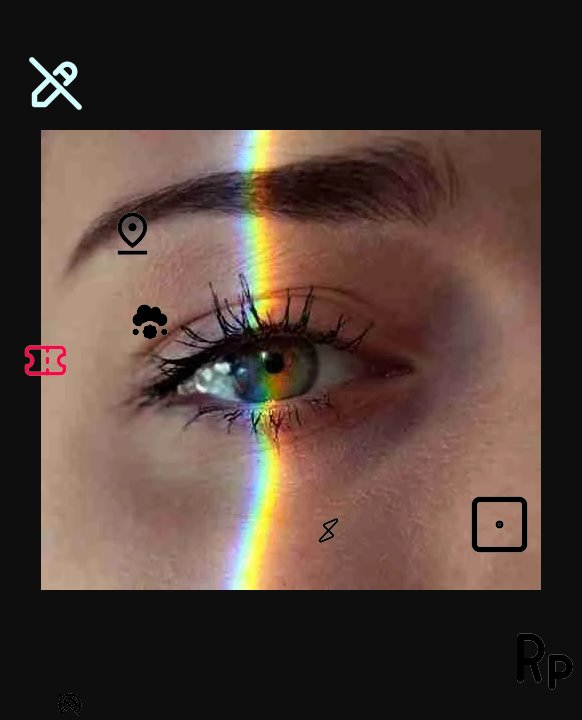 Image resolution: width=582 pixels, height=720 pixels. I want to click on portable hotspot is disabled, so click(70, 705).